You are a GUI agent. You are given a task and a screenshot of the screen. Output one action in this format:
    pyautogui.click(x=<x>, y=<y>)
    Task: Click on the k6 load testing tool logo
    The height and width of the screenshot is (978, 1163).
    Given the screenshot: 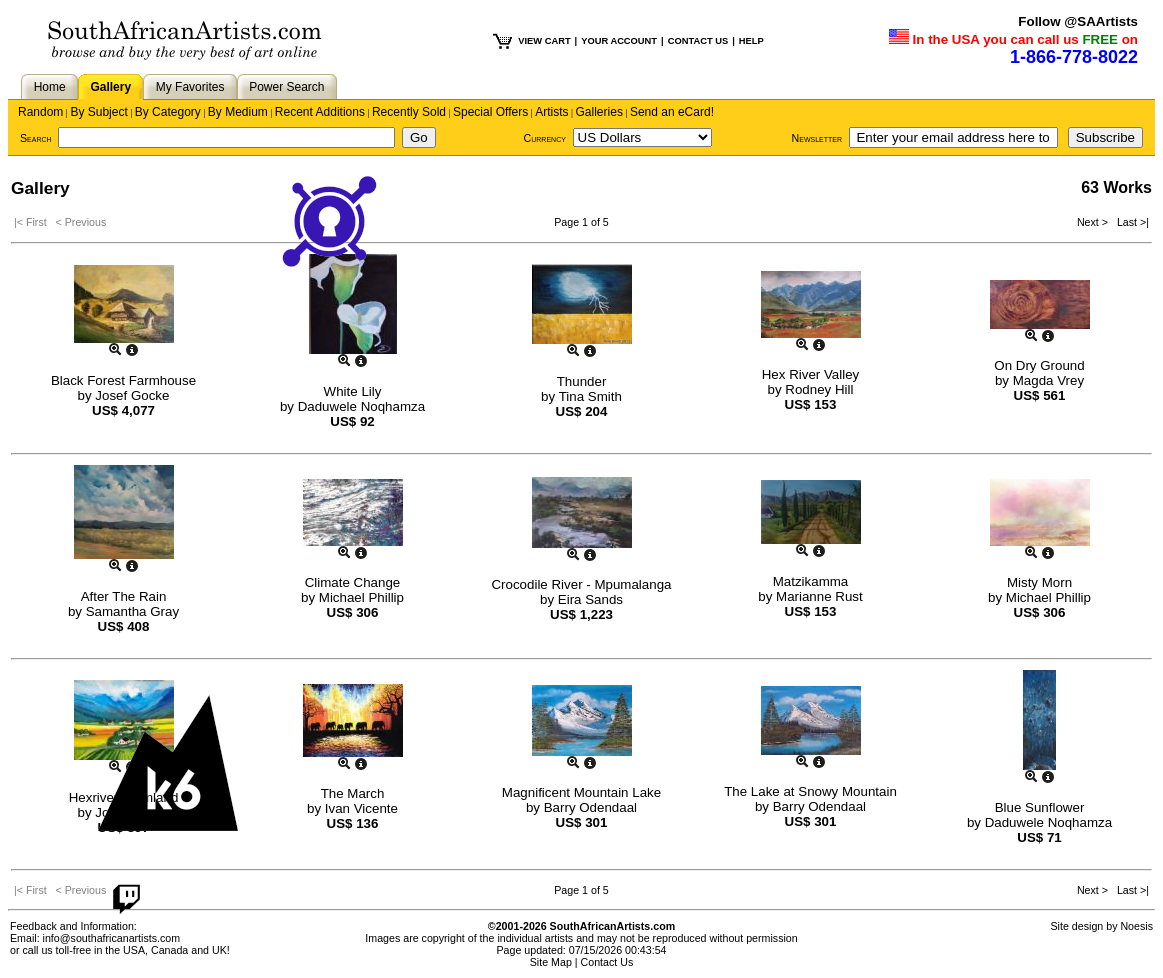 What is the action you would take?
    pyautogui.click(x=168, y=763)
    